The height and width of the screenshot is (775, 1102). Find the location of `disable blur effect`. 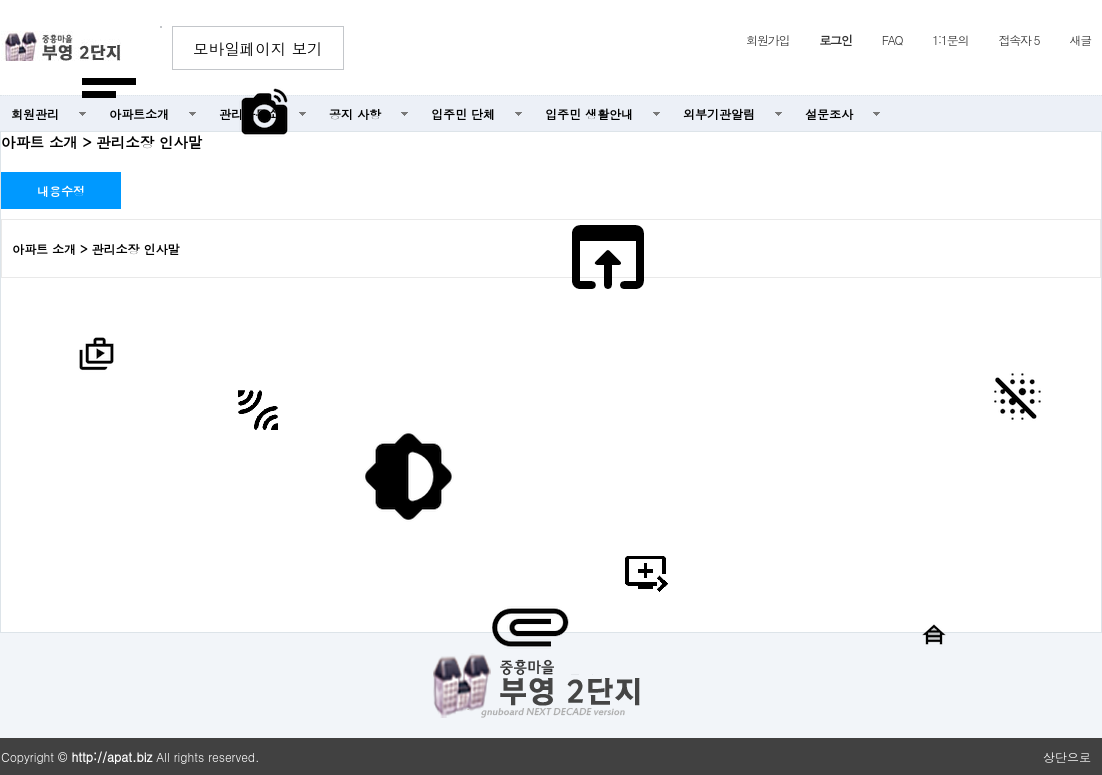

disable blur effect is located at coordinates (1017, 396).